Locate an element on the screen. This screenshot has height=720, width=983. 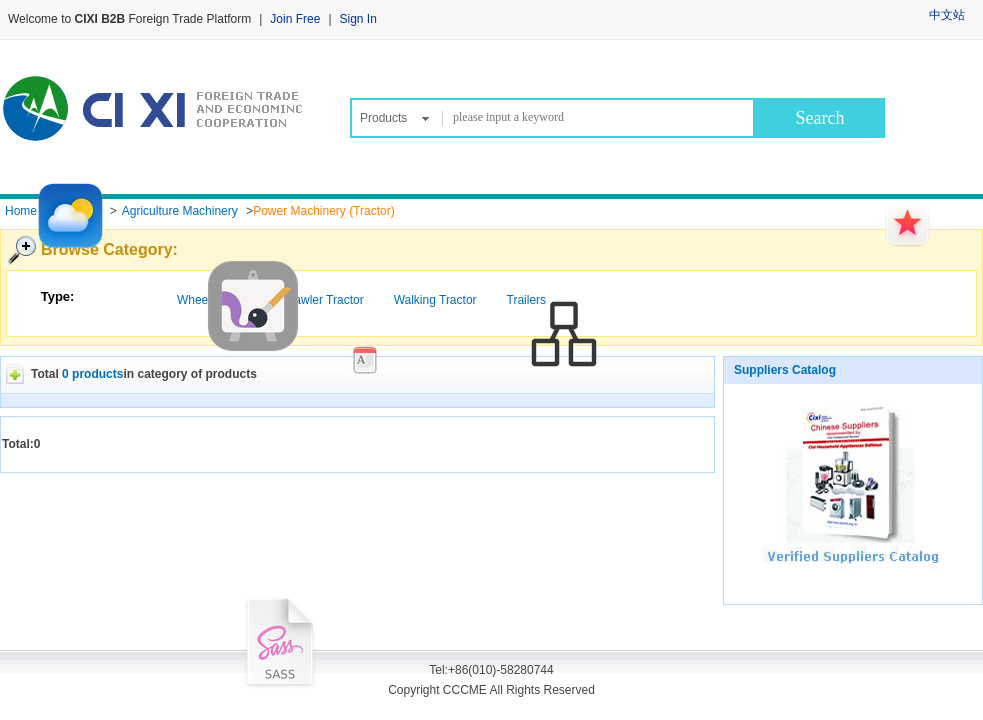
sass stylesheet file is located at coordinates (280, 643).